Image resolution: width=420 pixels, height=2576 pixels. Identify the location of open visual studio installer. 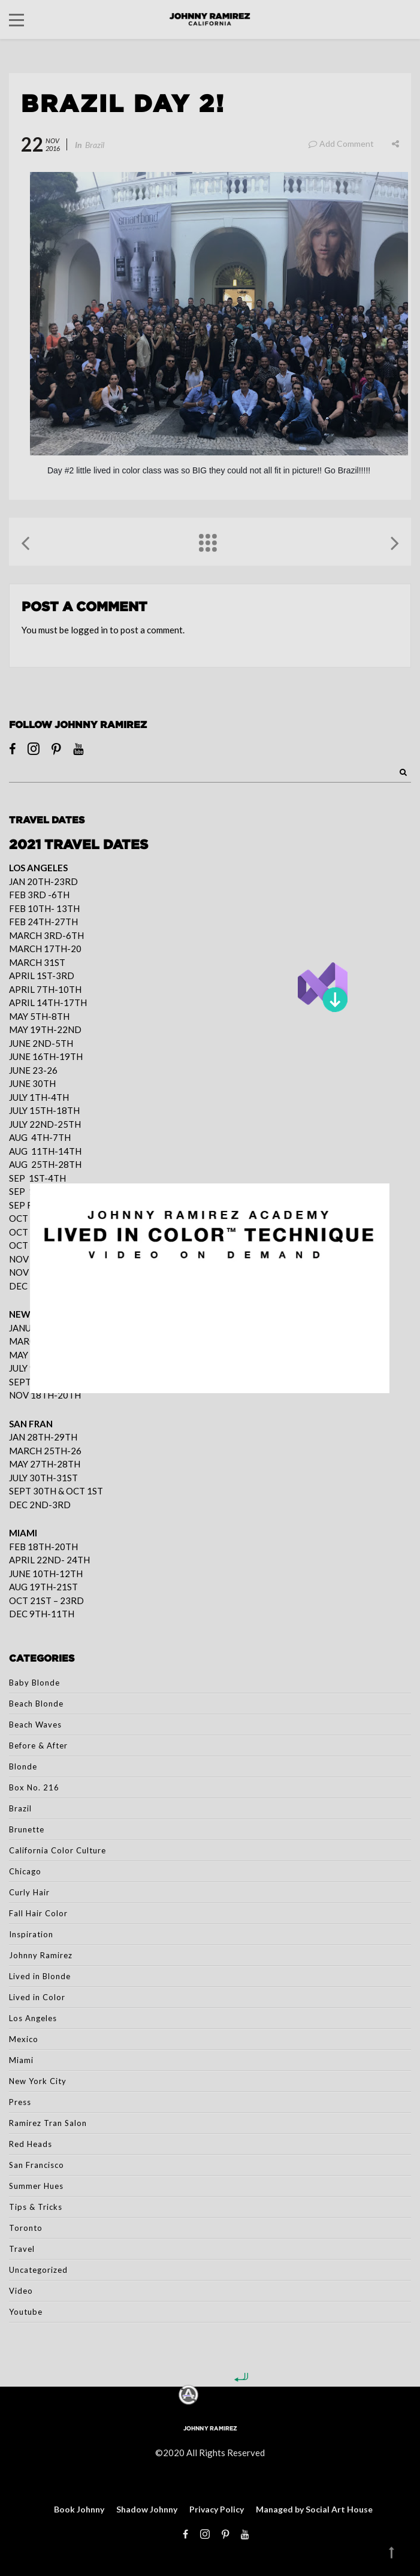
(322, 987).